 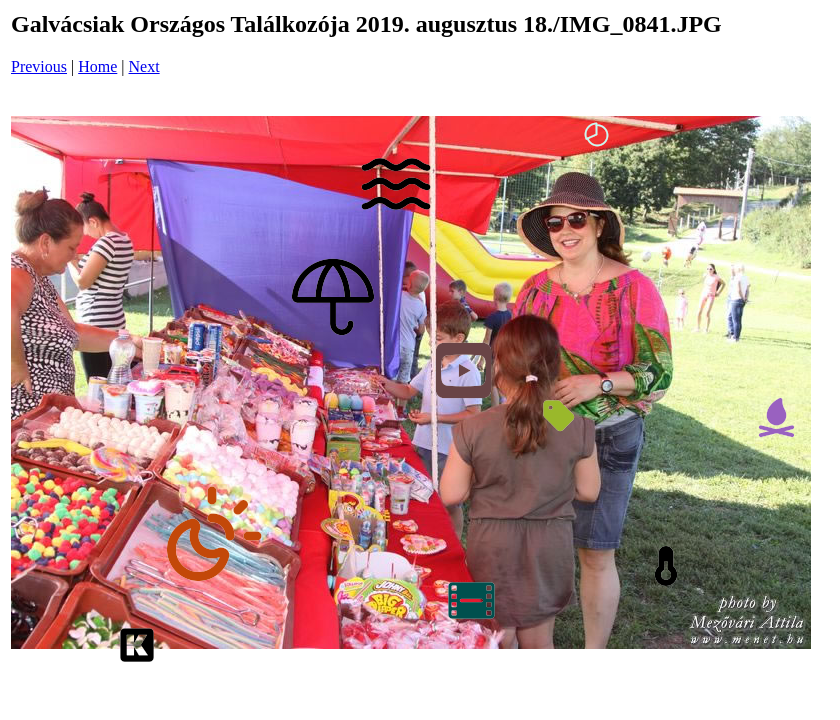 I want to click on access camping or outdoor activity features, so click(x=776, y=417).